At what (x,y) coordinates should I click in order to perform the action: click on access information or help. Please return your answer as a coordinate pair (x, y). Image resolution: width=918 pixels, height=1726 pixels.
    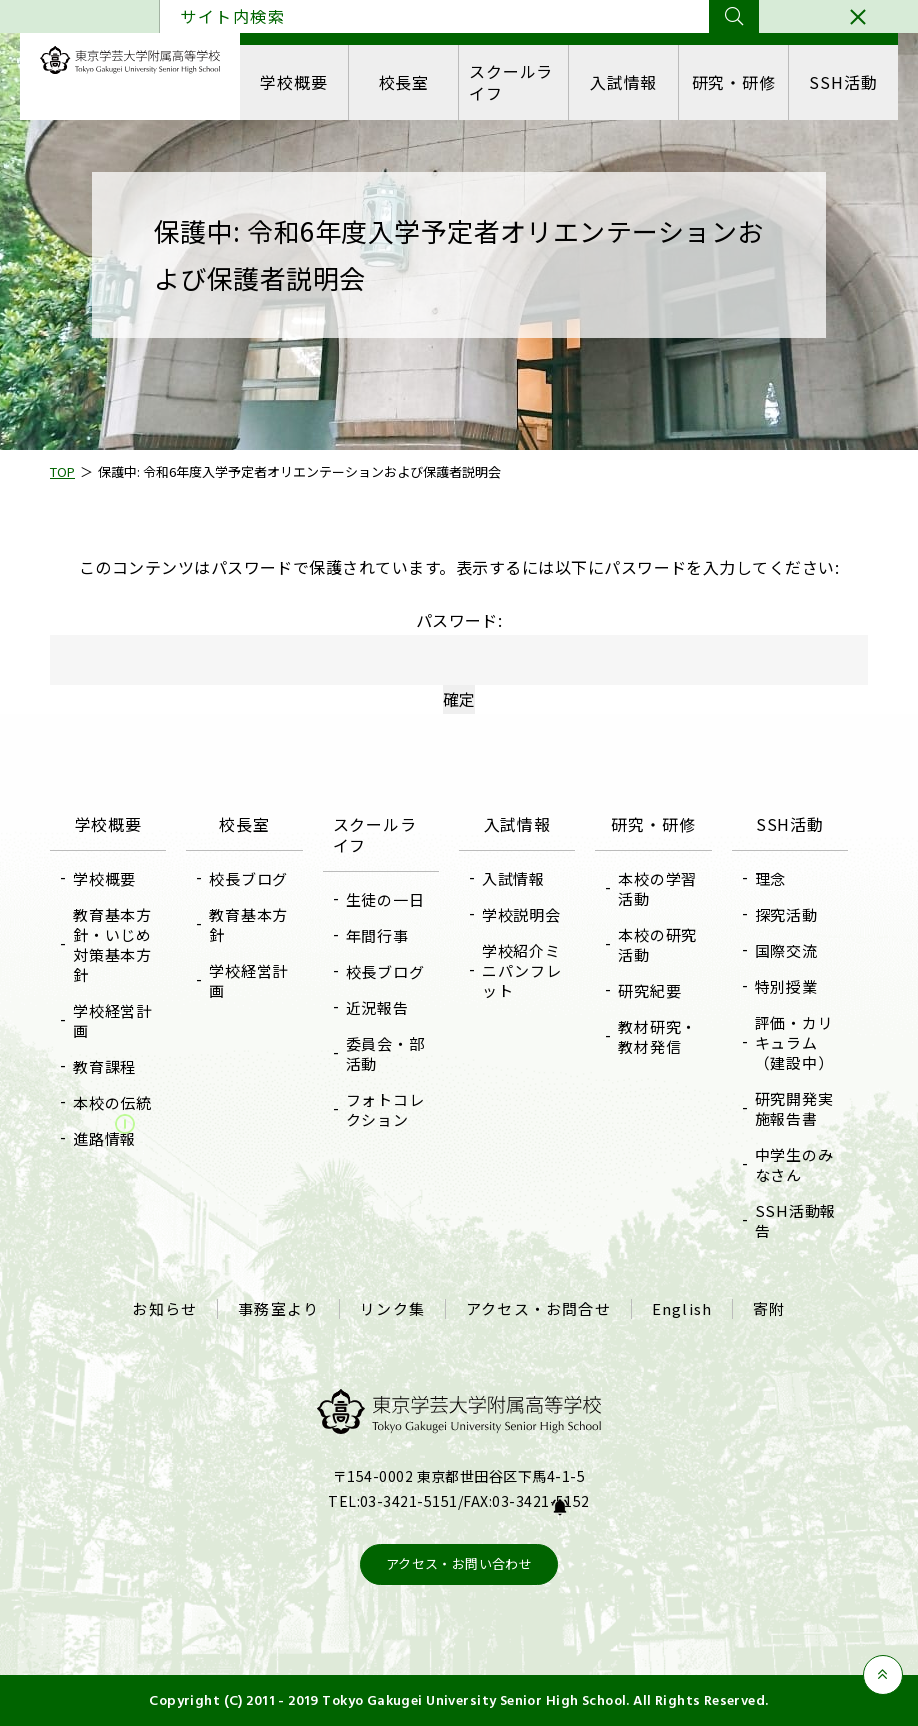
    Looking at the image, I should click on (125, 1124).